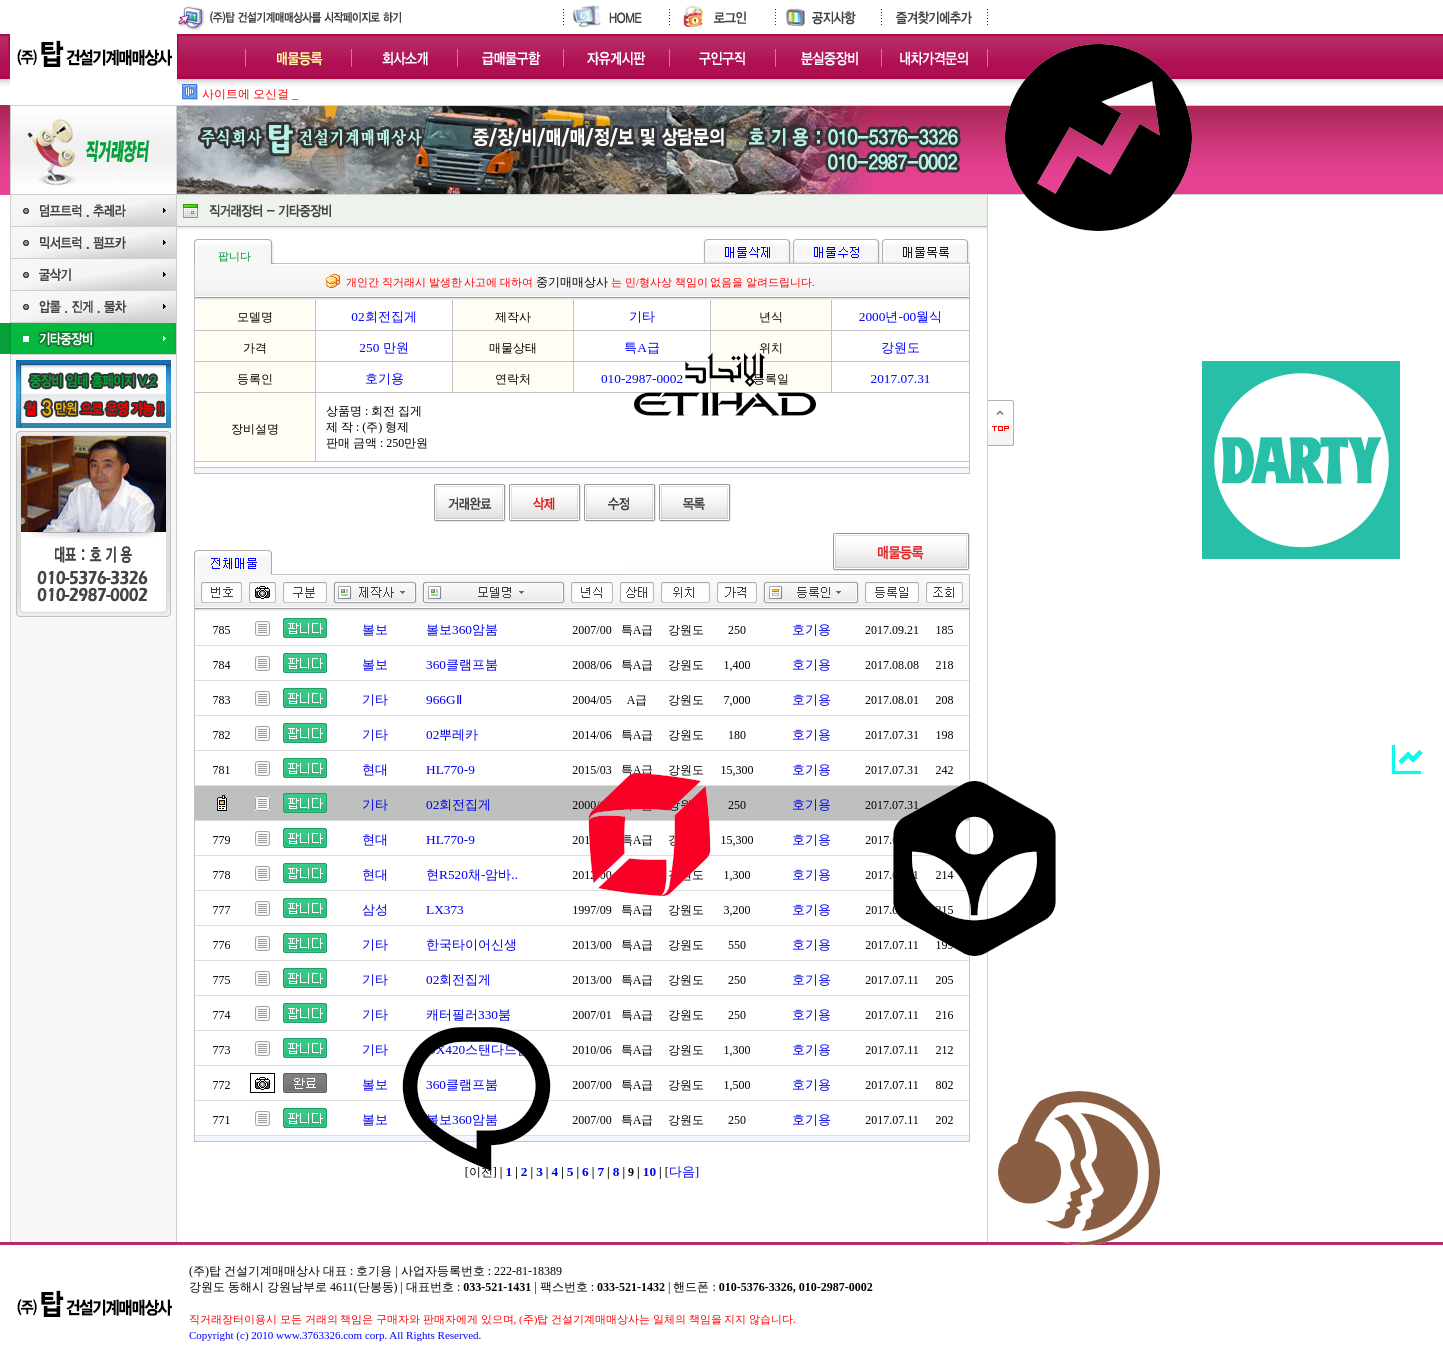  I want to click on open chat or messaging, so click(476, 1093).